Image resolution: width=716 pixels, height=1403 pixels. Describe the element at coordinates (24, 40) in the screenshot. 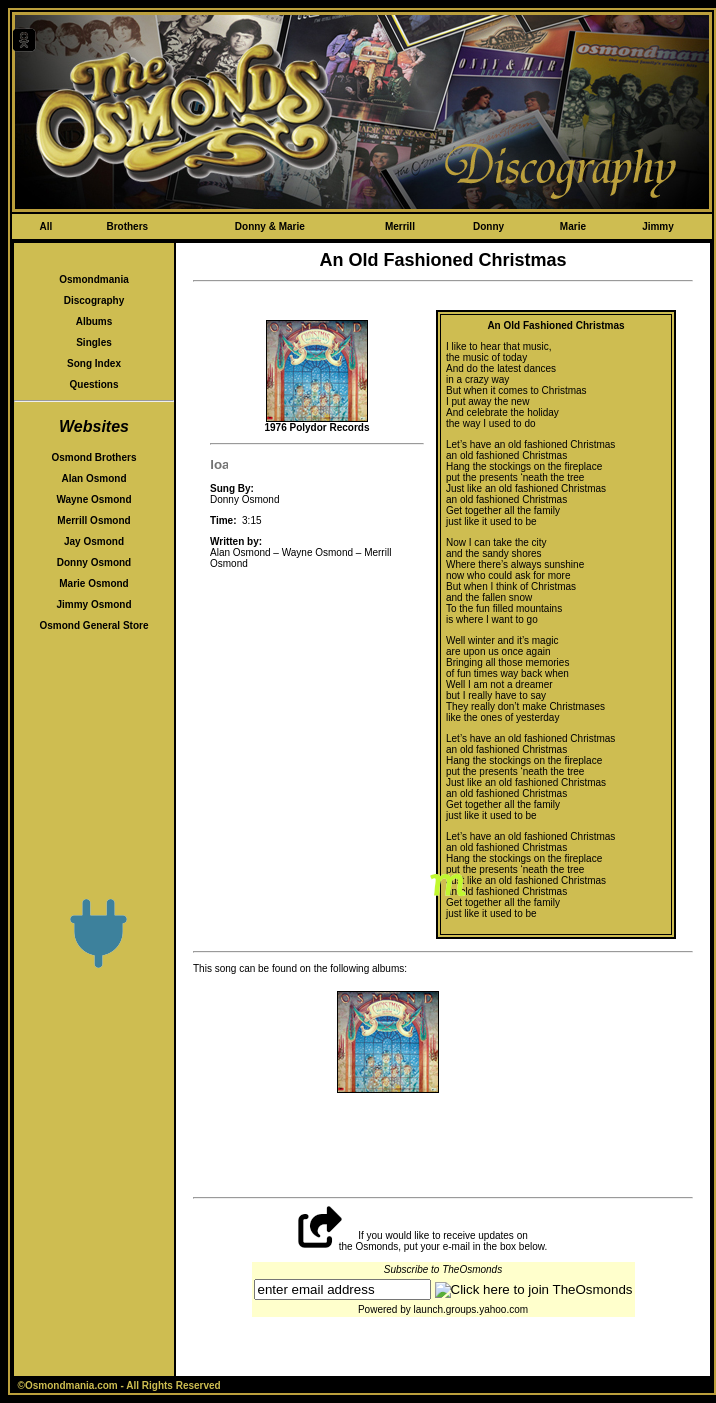

I see `open Odnoklassniki app` at that location.